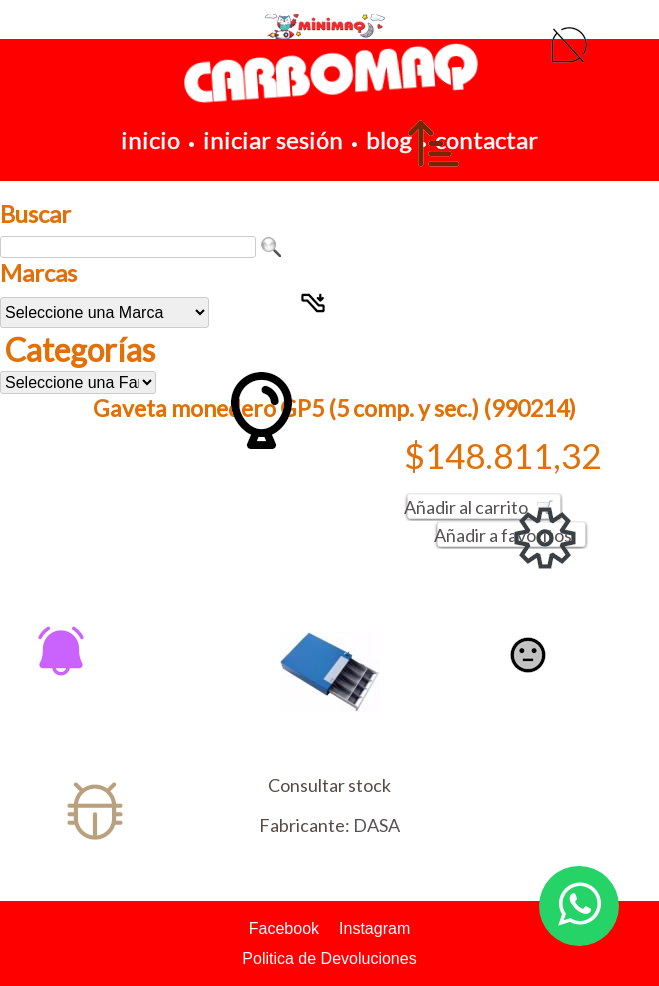 The height and width of the screenshot is (986, 659). I want to click on open settings or preferences, so click(545, 538).